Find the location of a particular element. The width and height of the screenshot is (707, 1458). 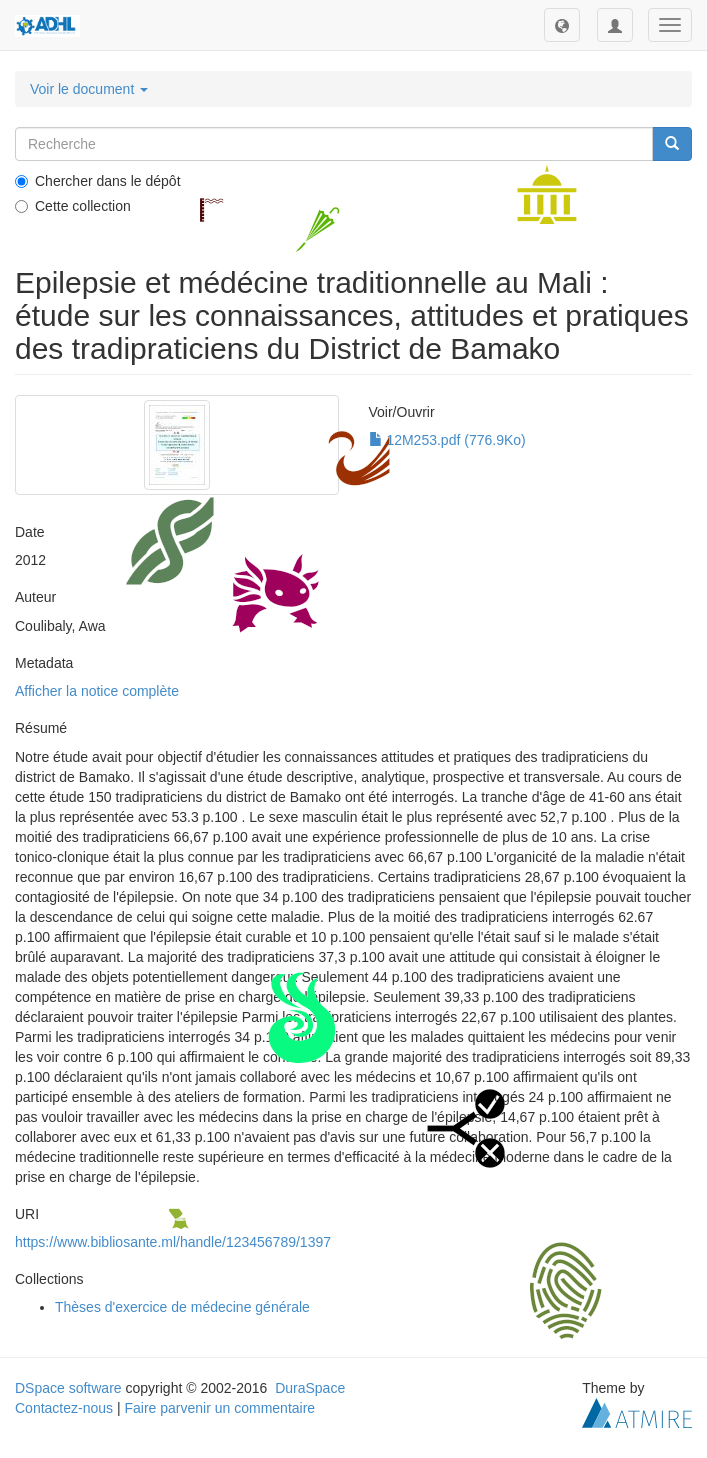

access government or civic services is located at coordinates (547, 194).